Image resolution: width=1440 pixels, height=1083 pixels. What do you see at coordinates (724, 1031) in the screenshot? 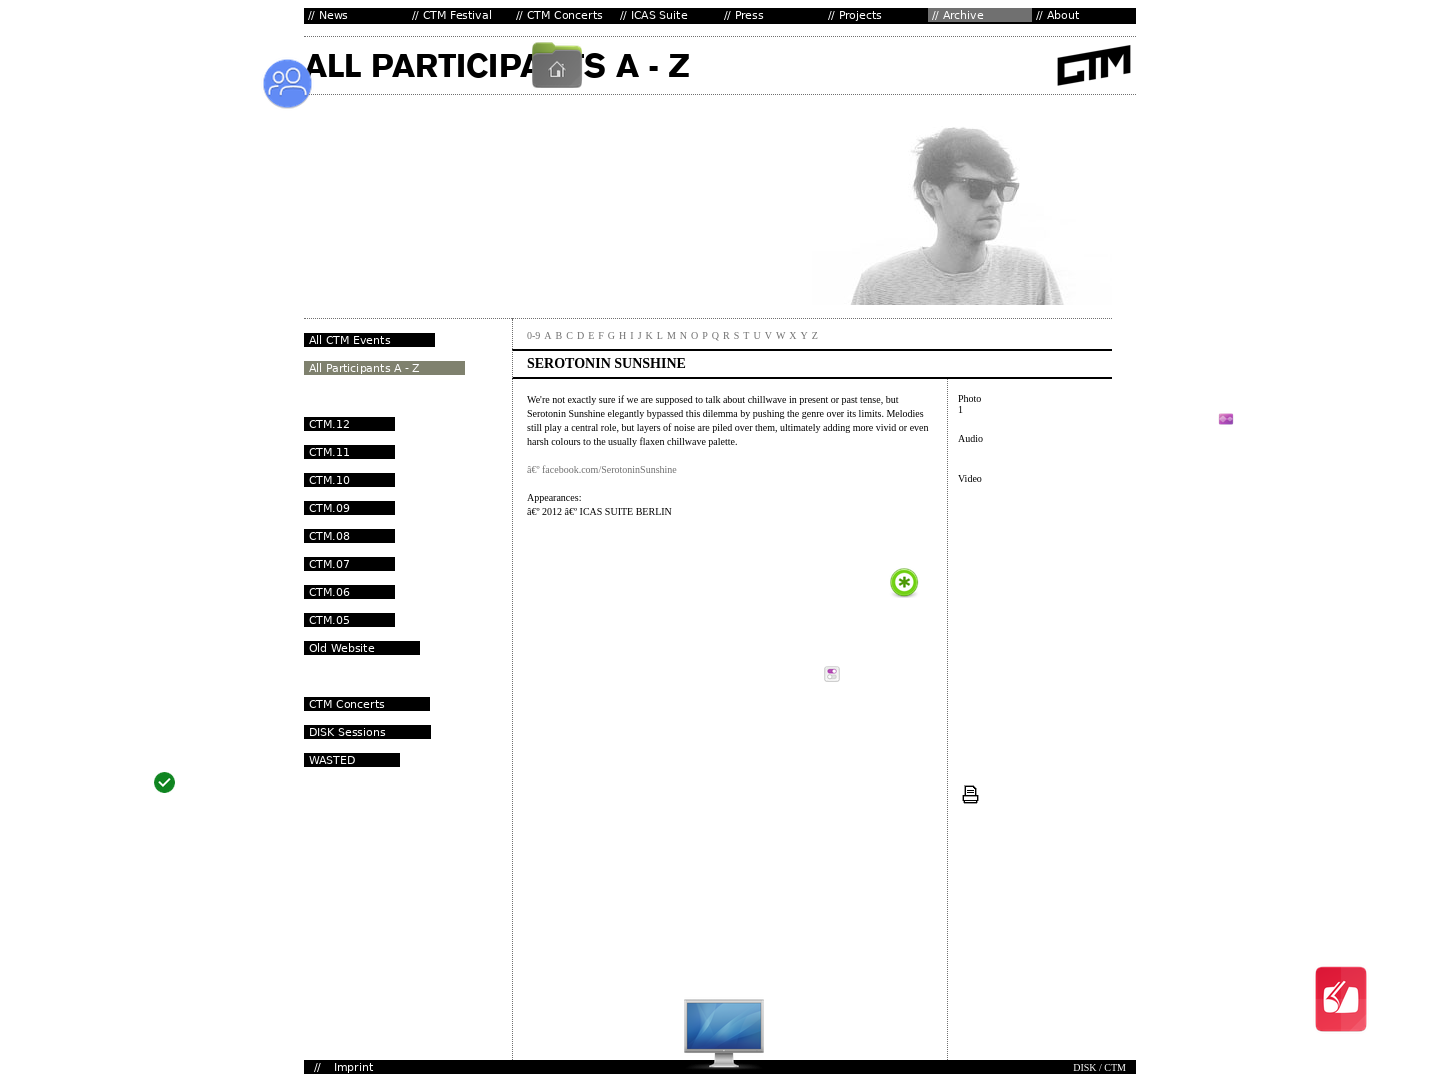
I see `apple cinema display monitor` at bounding box center [724, 1031].